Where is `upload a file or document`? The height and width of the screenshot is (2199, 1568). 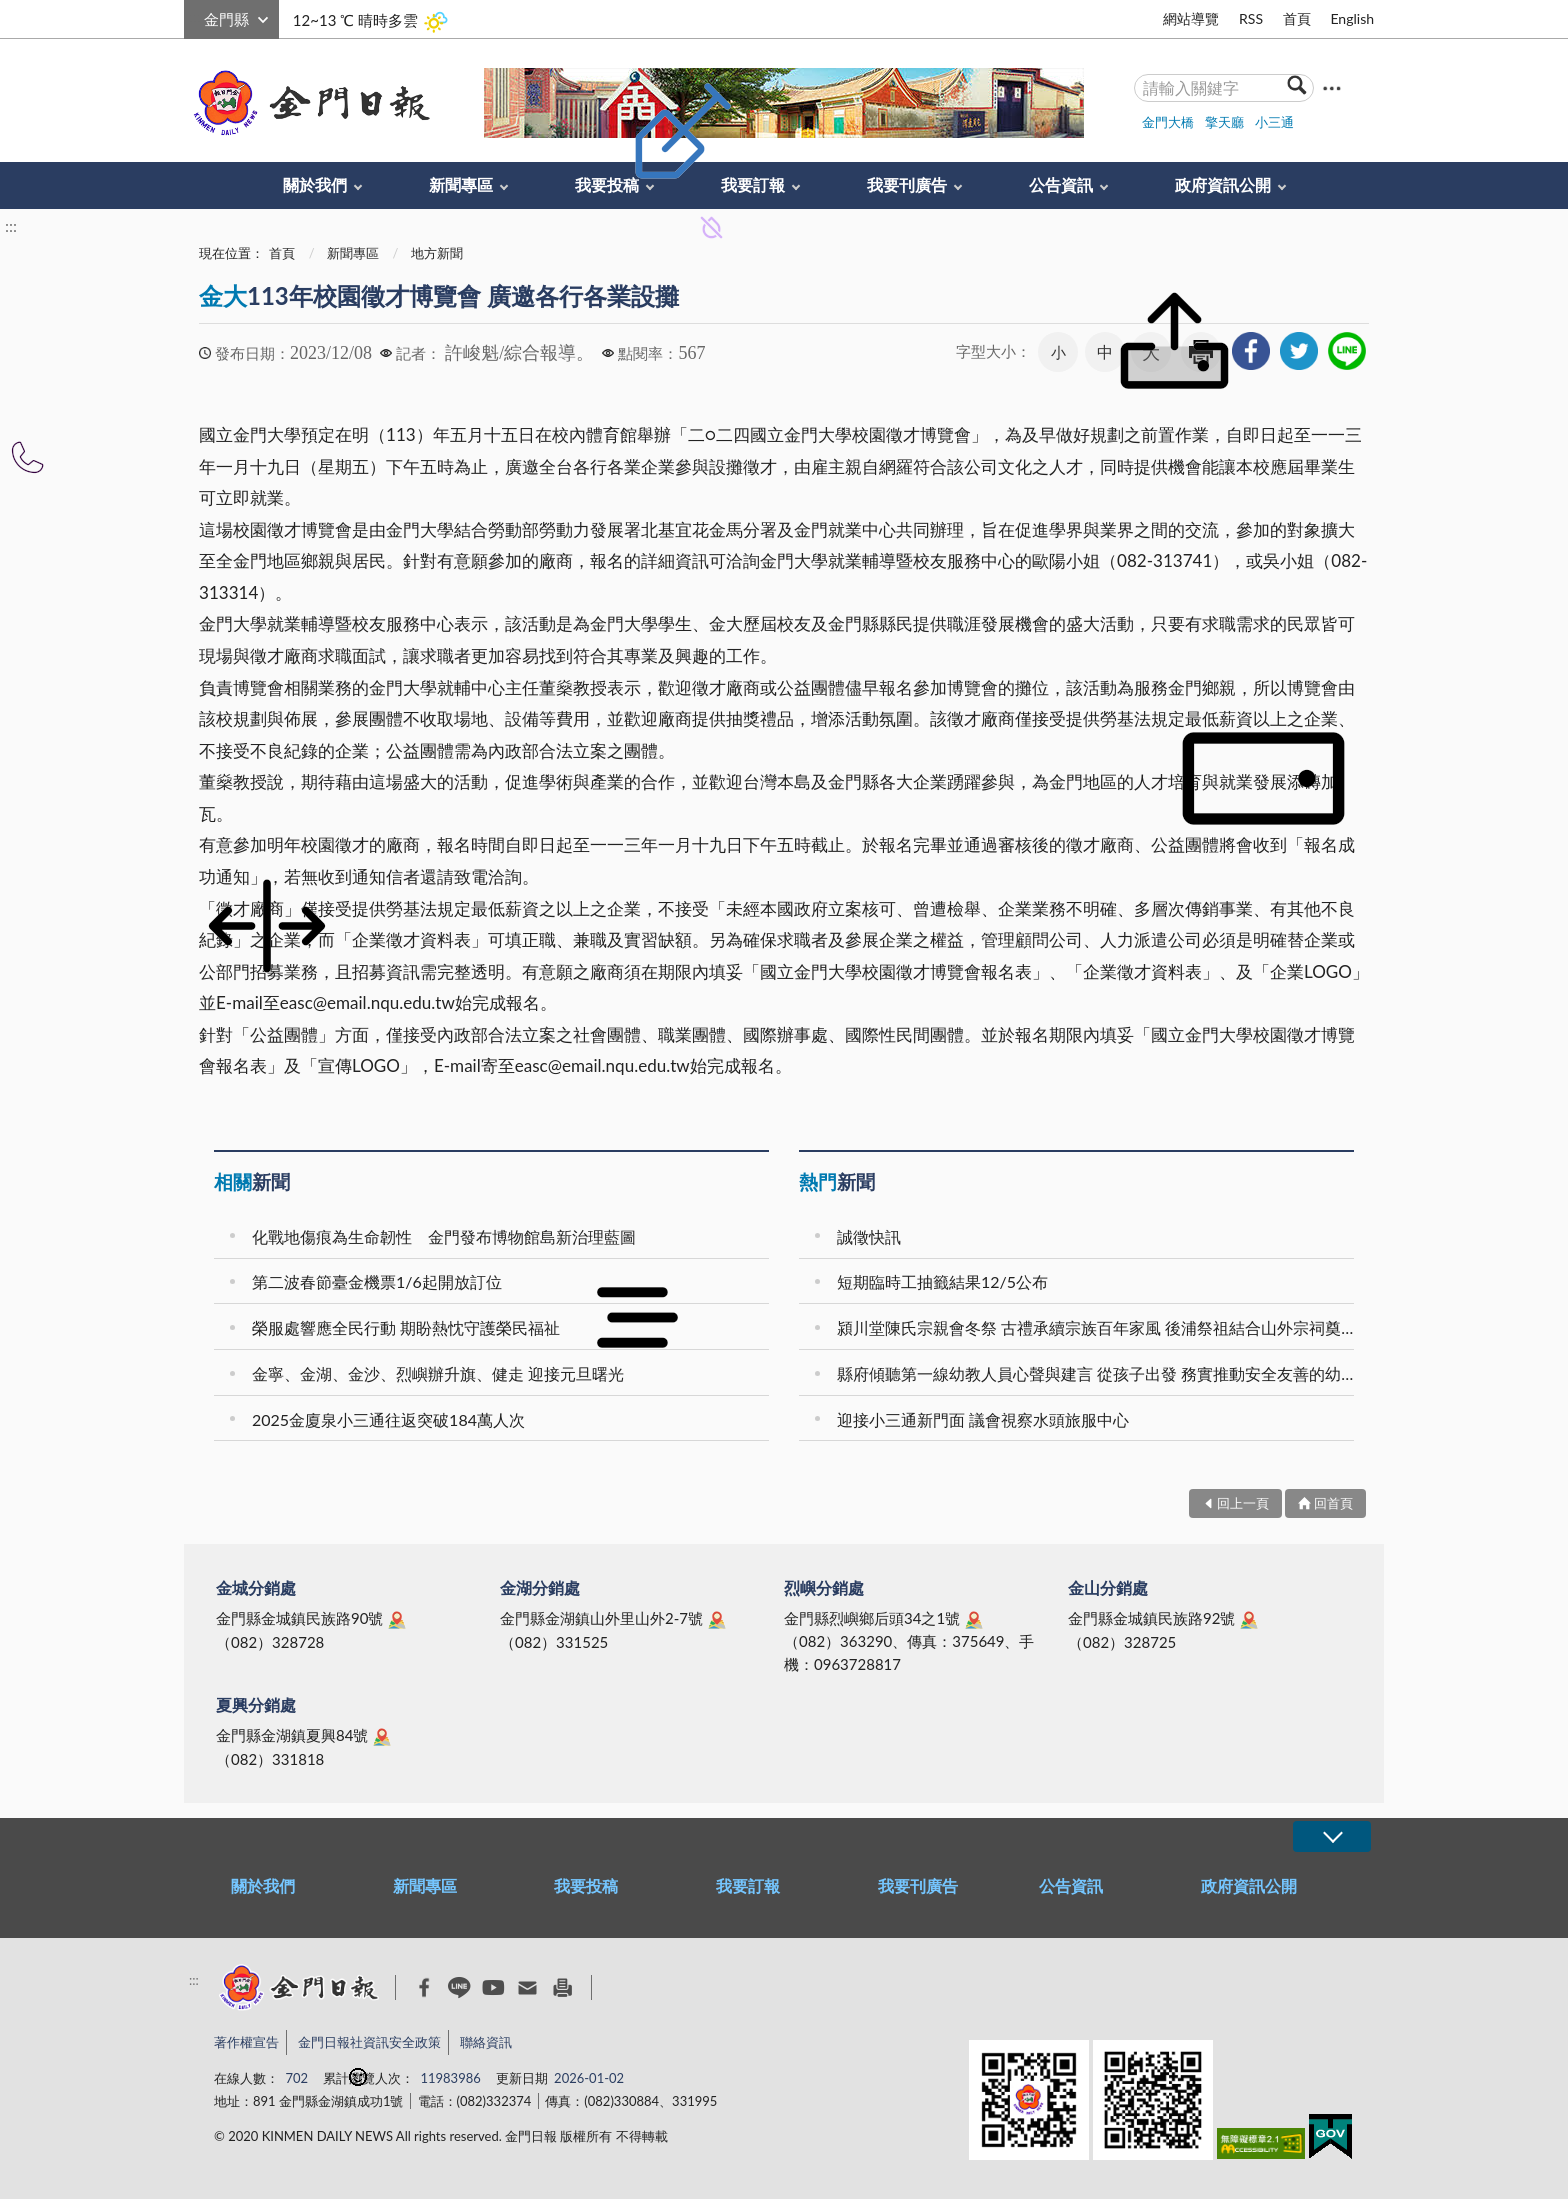
upload a file or document is located at coordinates (1174, 346).